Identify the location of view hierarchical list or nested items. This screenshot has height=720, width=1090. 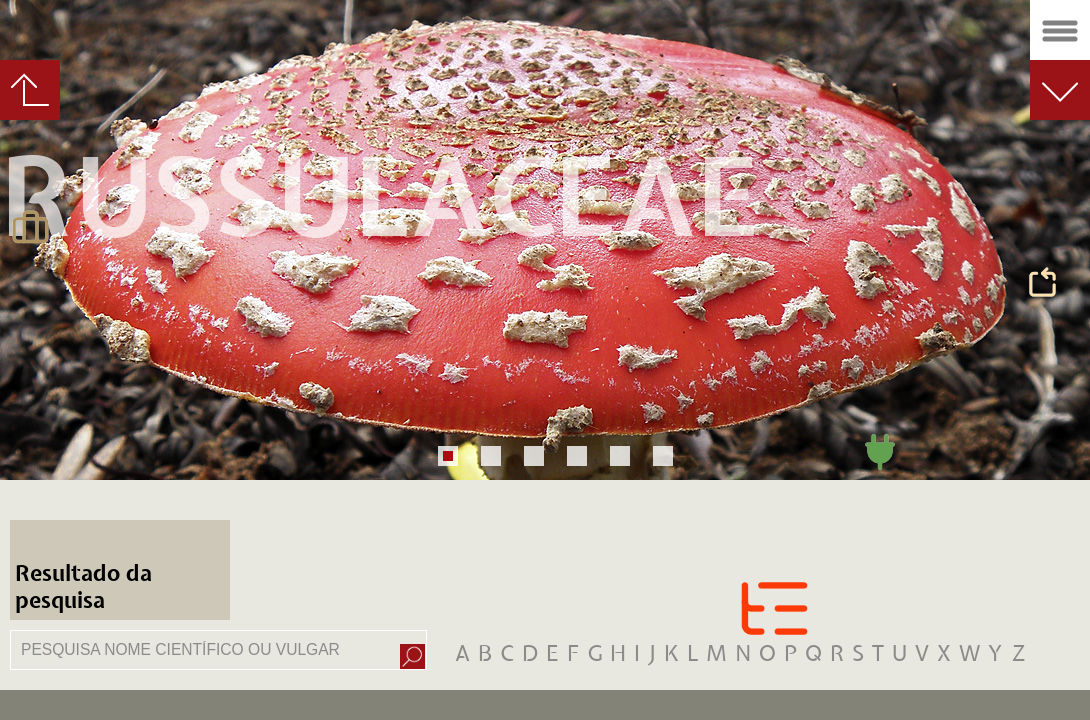
(774, 608).